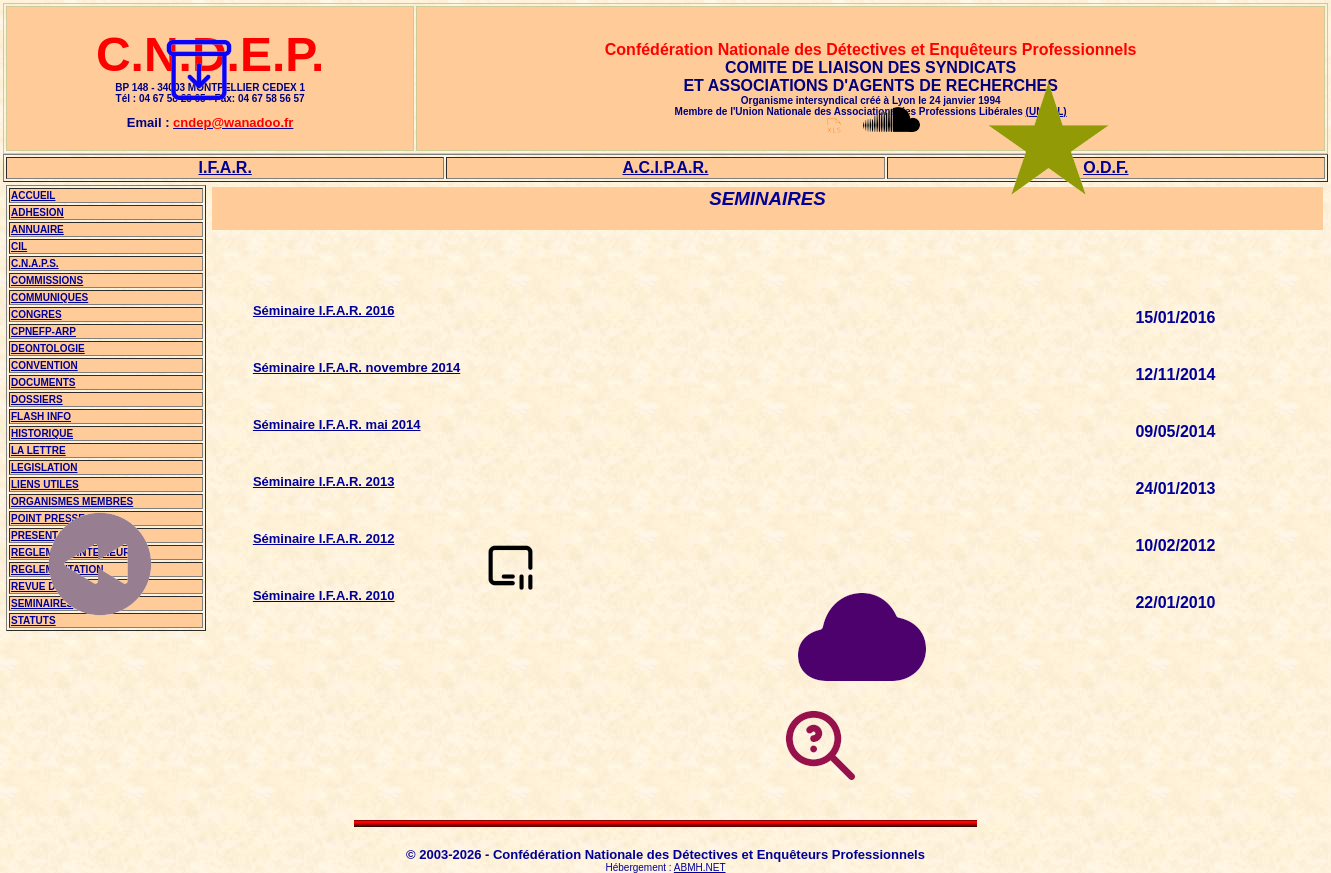  Describe the element at coordinates (100, 564) in the screenshot. I see `skip to previous track` at that location.